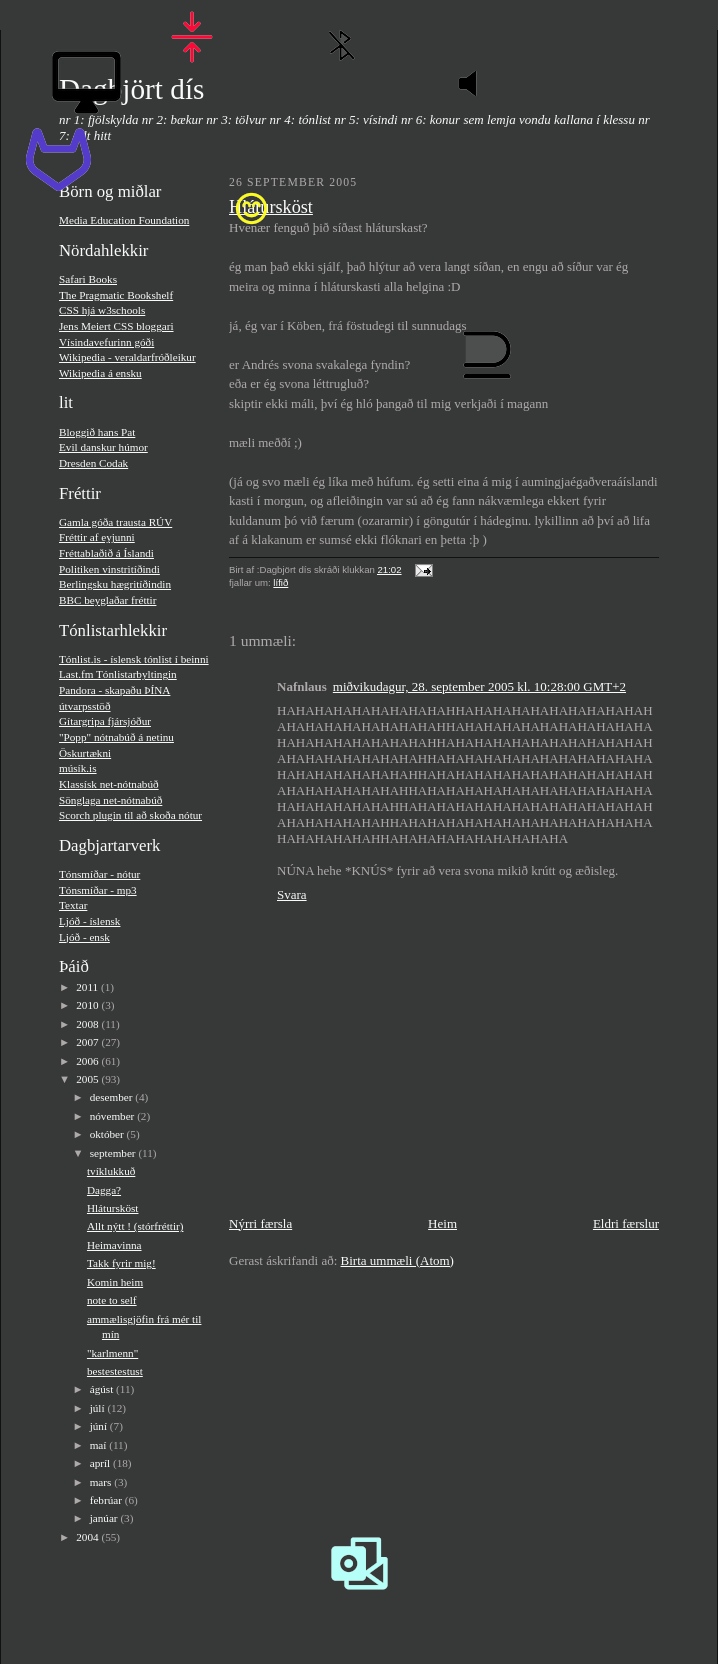  What do you see at coordinates (359, 1563) in the screenshot?
I see `open Microsoft Outlook email app` at bounding box center [359, 1563].